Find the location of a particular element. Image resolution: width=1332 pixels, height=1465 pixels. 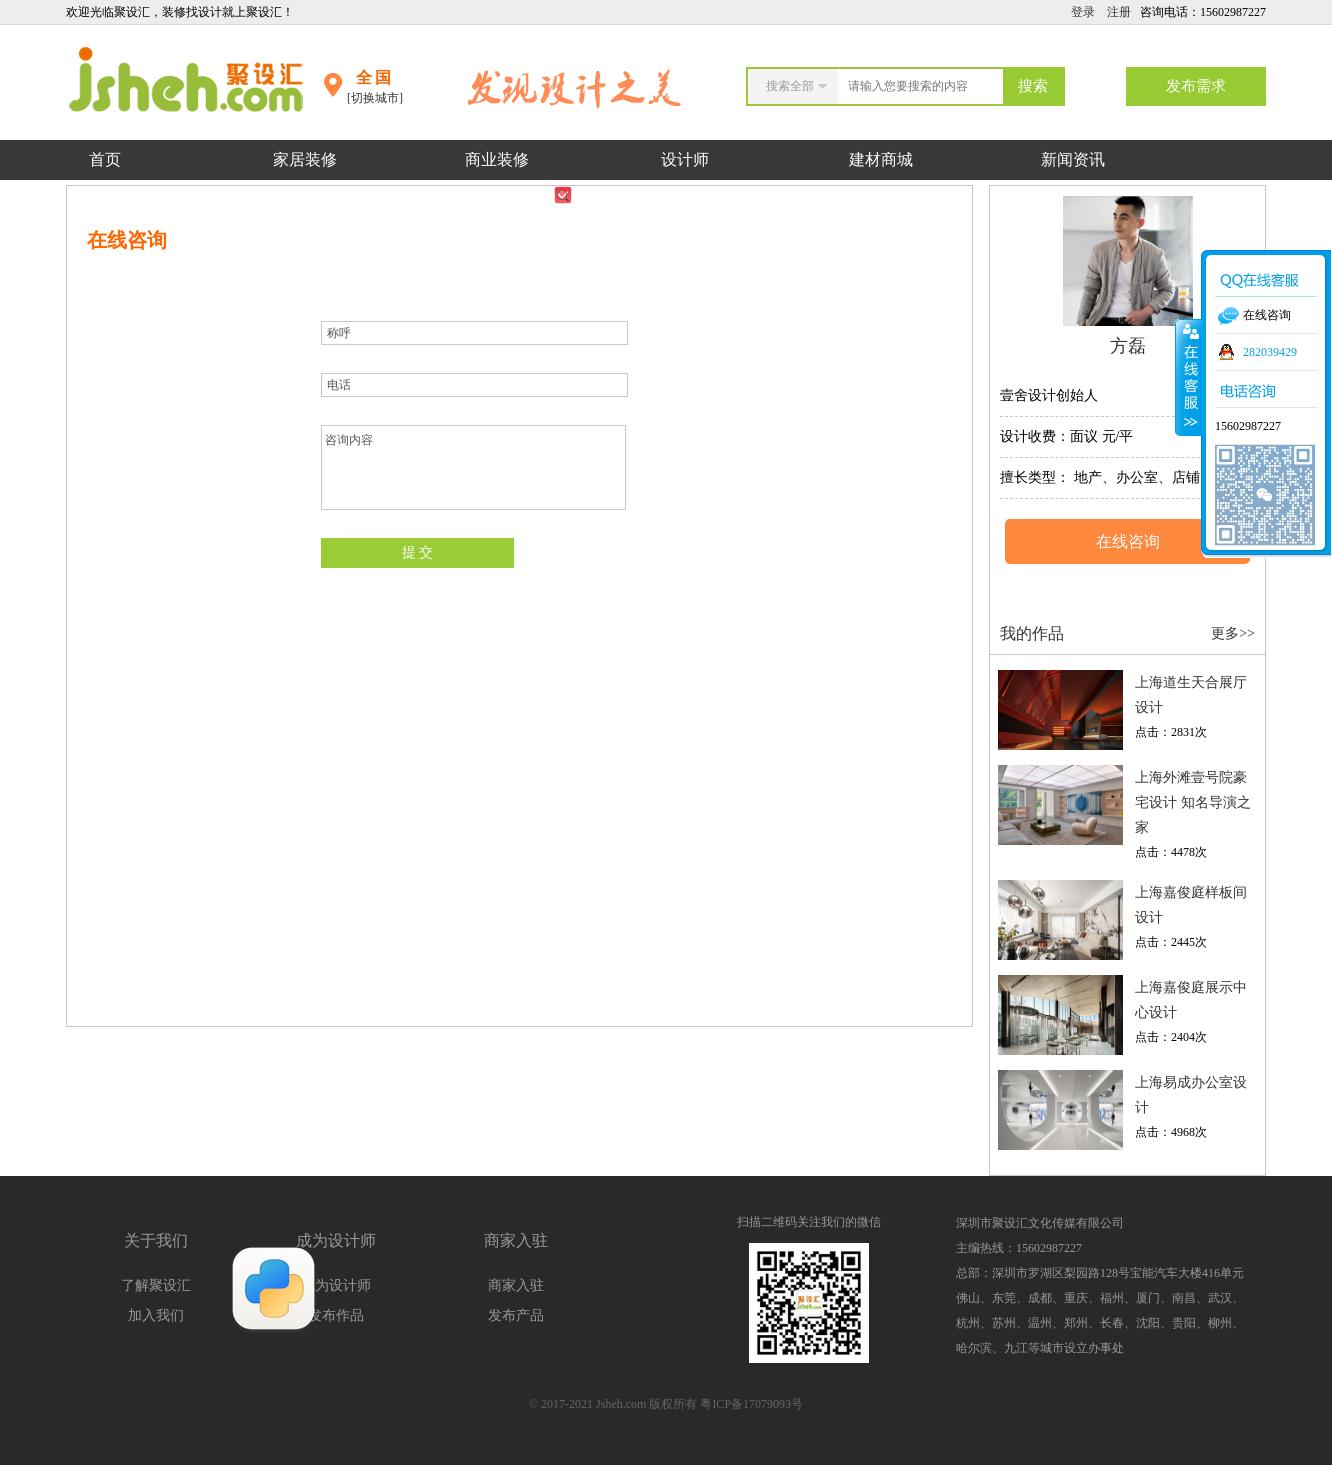

open the Python programming environment is located at coordinates (273, 1288).